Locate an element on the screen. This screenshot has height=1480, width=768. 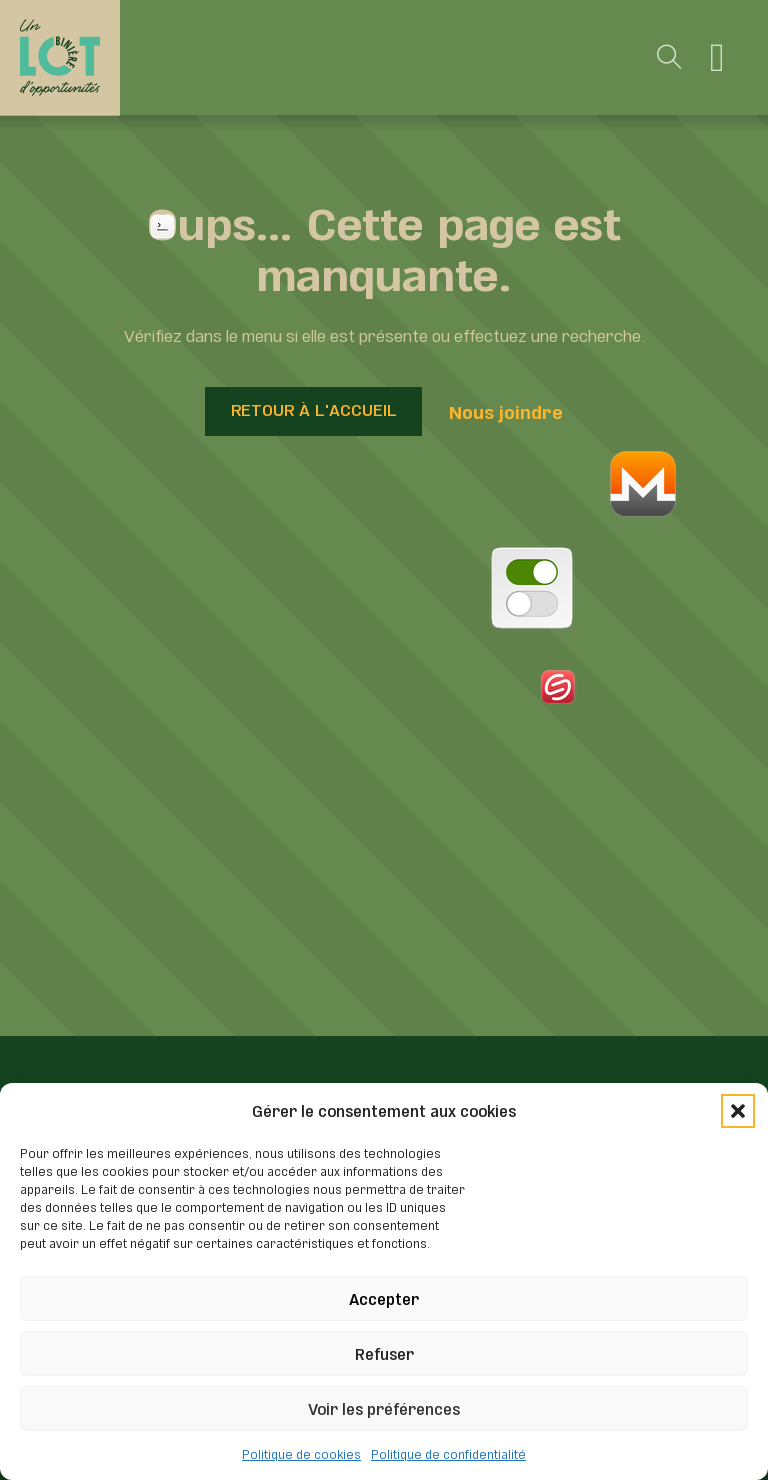
open the Monero cryptocurrency wallet app is located at coordinates (643, 484).